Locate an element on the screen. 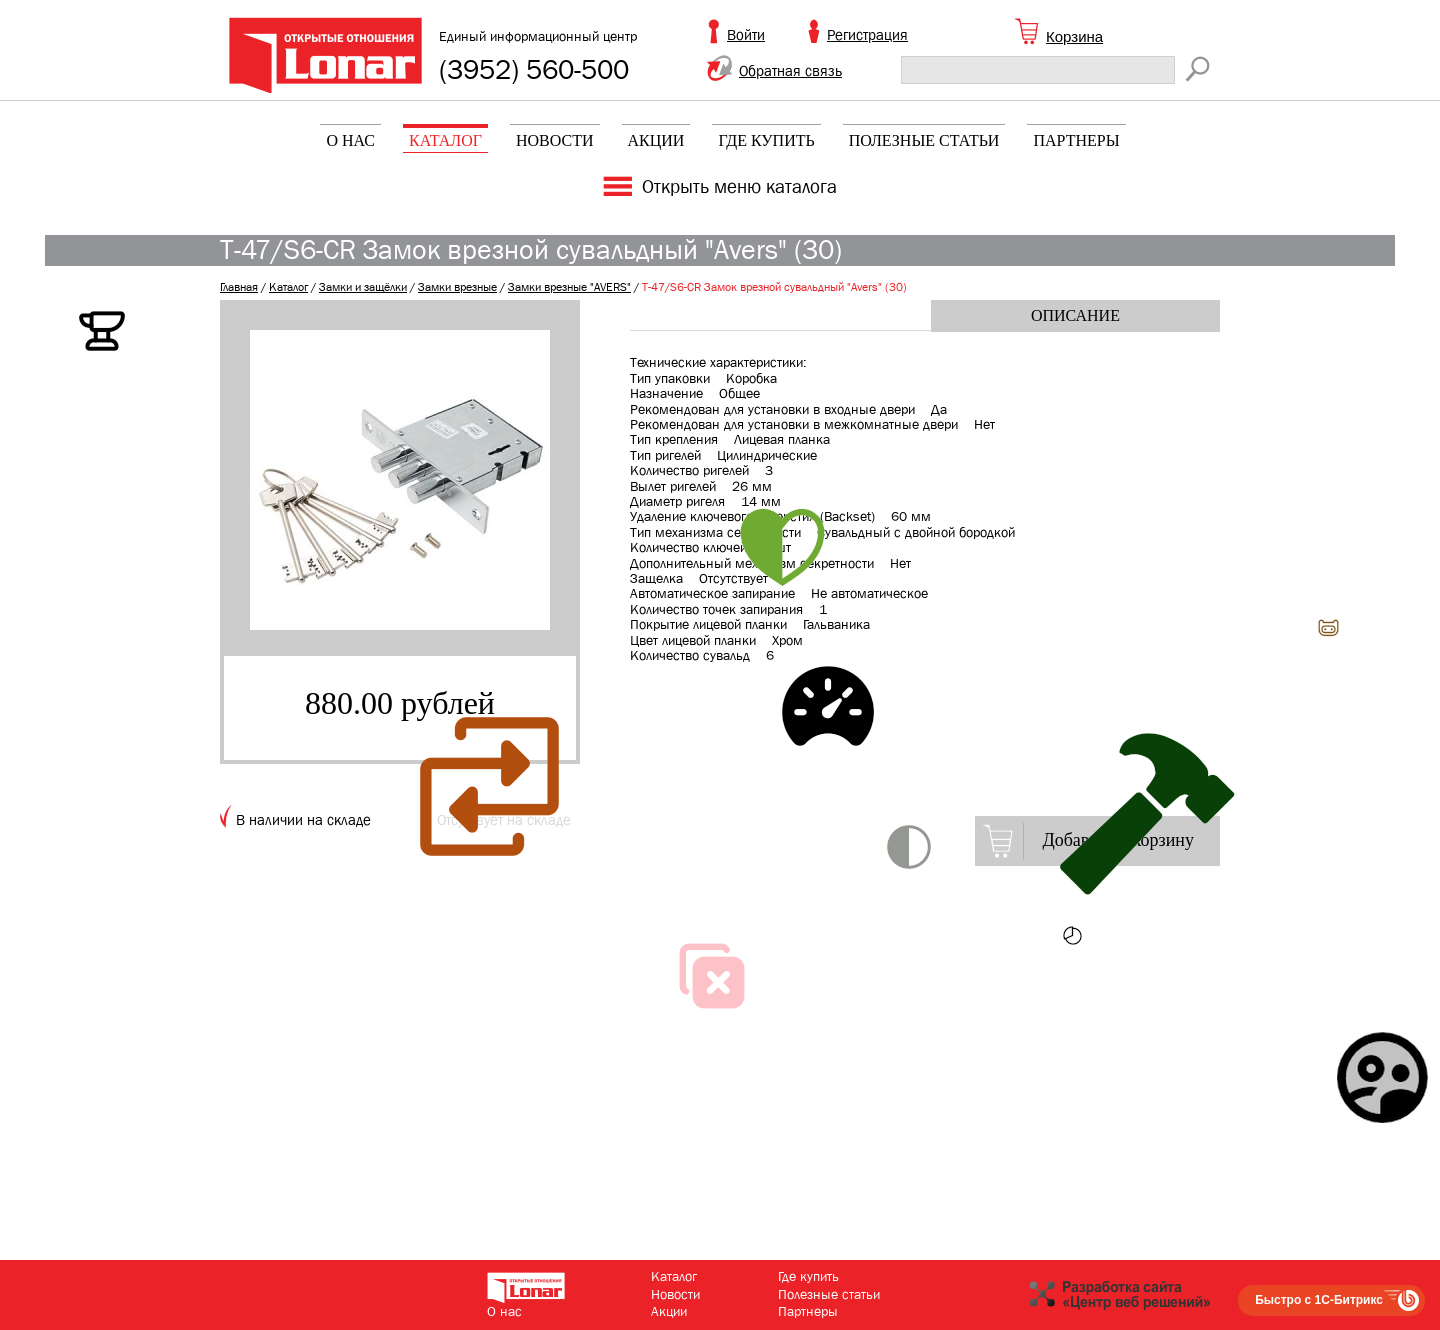 This screenshot has height=1330, width=1440. swap or exchange items is located at coordinates (489, 786).